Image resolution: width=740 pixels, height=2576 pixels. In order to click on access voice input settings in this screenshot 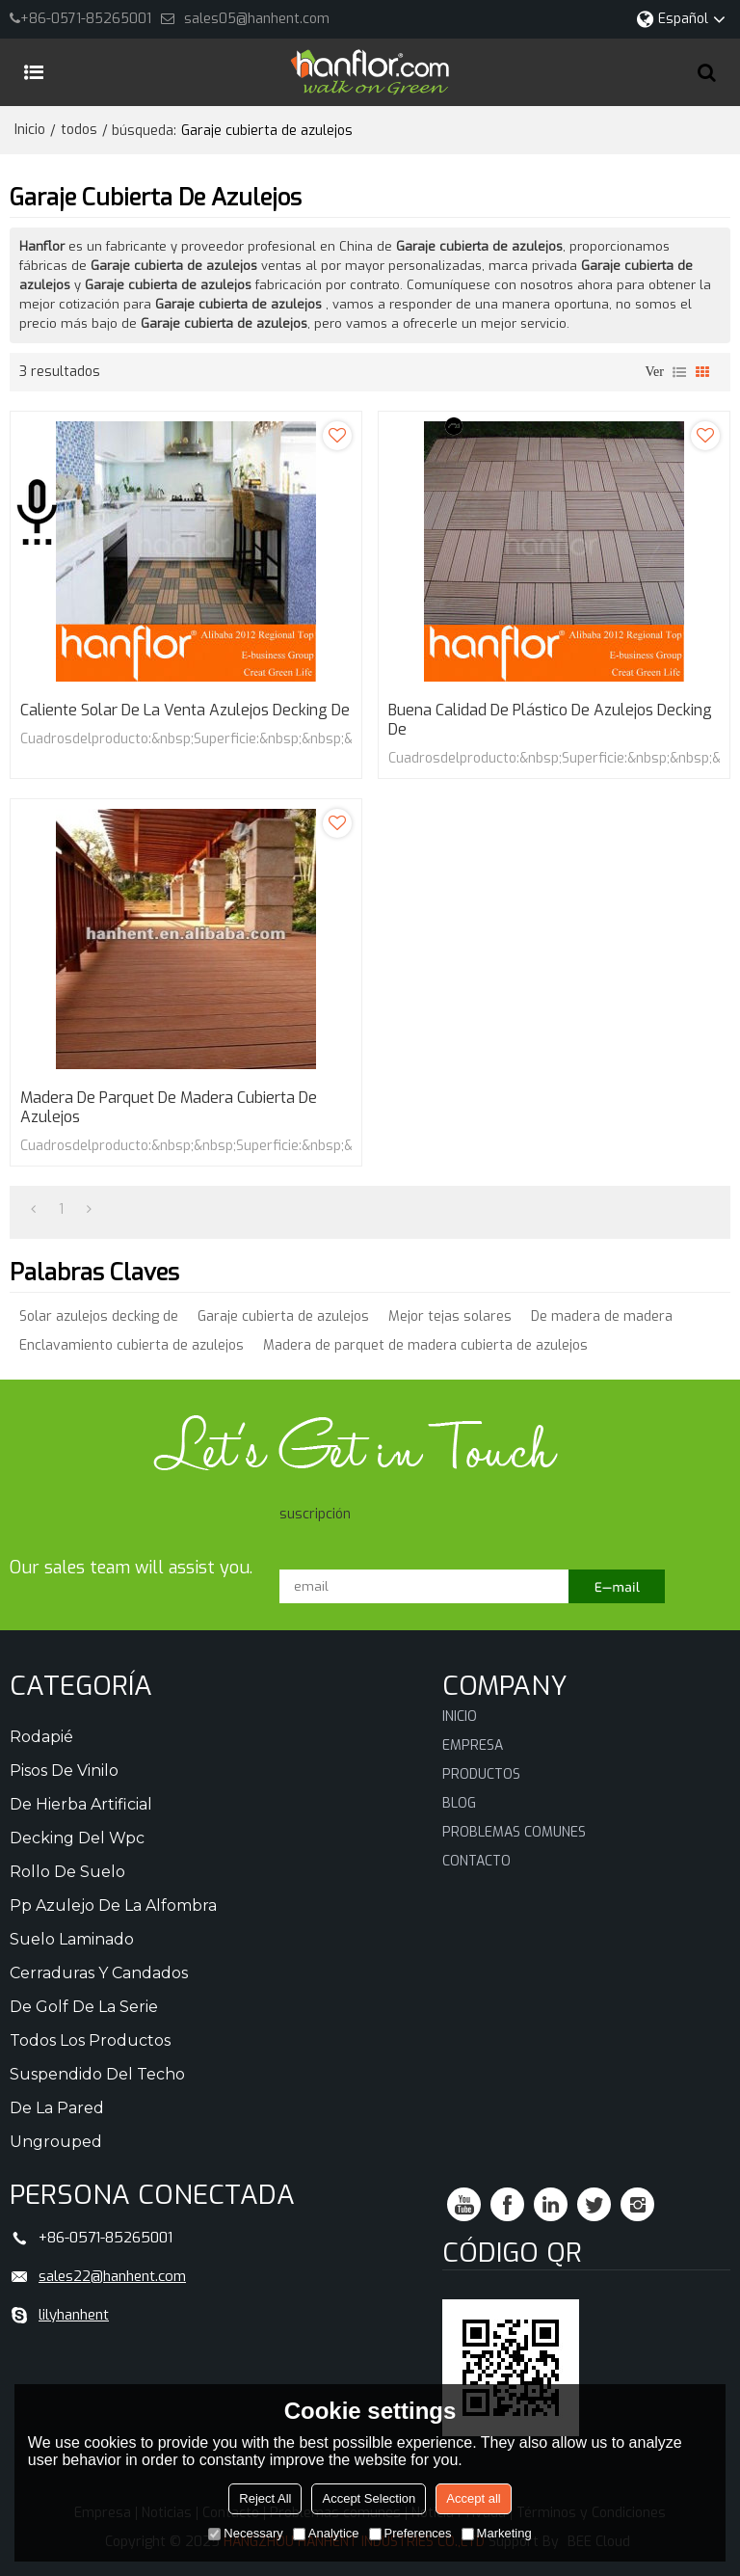, I will do `click(37, 510)`.